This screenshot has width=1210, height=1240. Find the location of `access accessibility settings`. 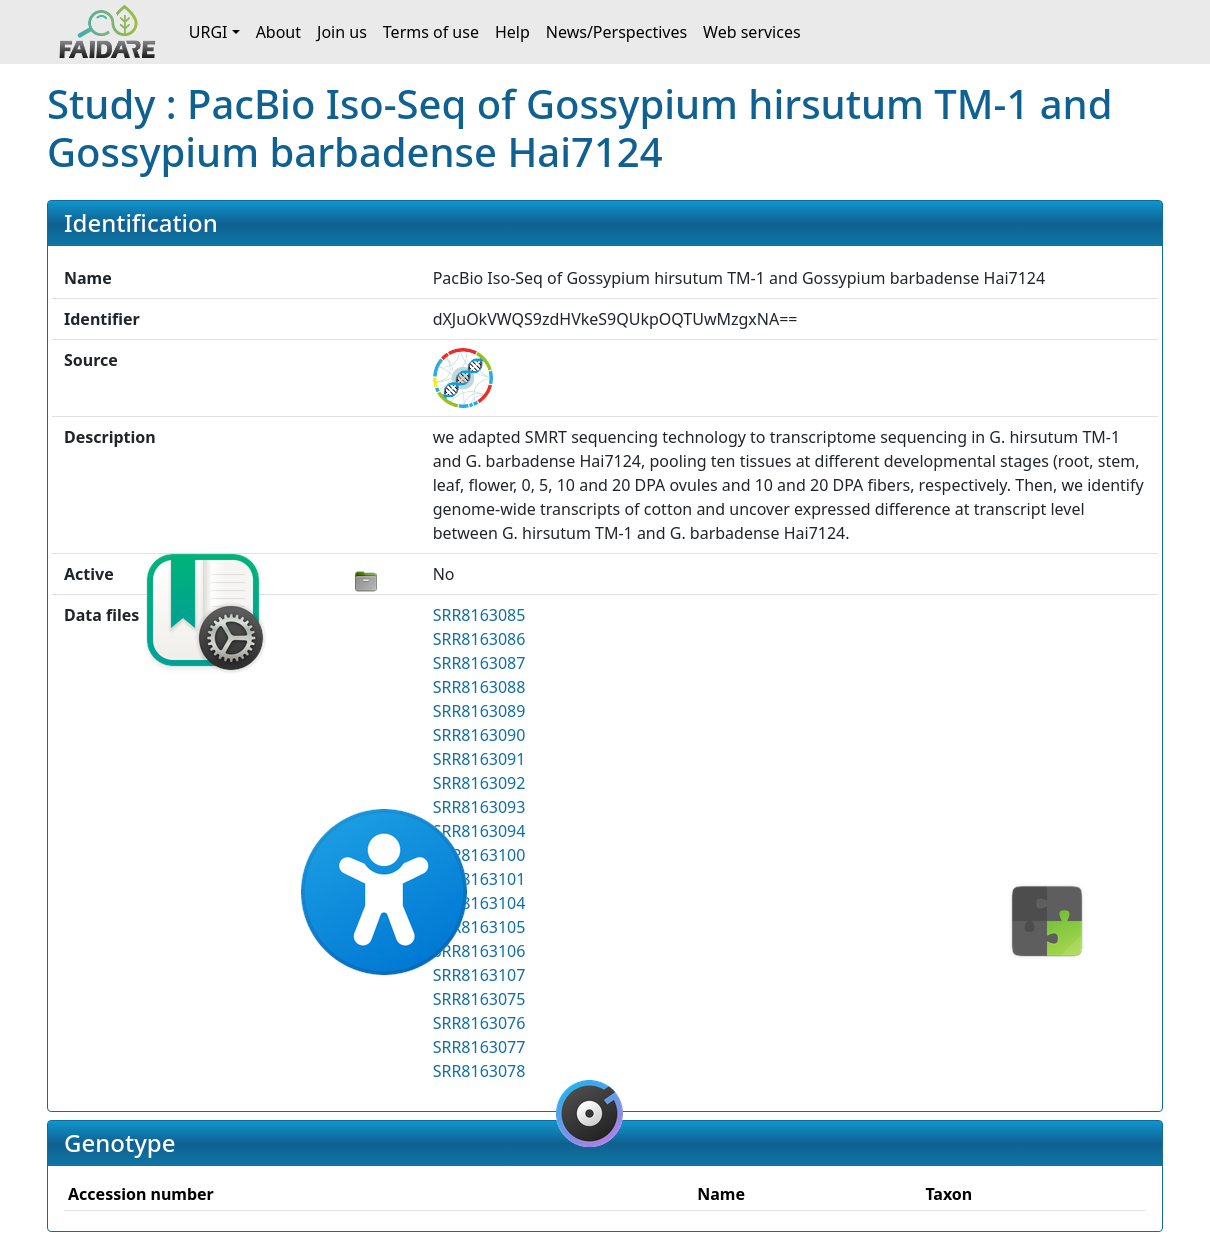

access accessibility settings is located at coordinates (384, 892).